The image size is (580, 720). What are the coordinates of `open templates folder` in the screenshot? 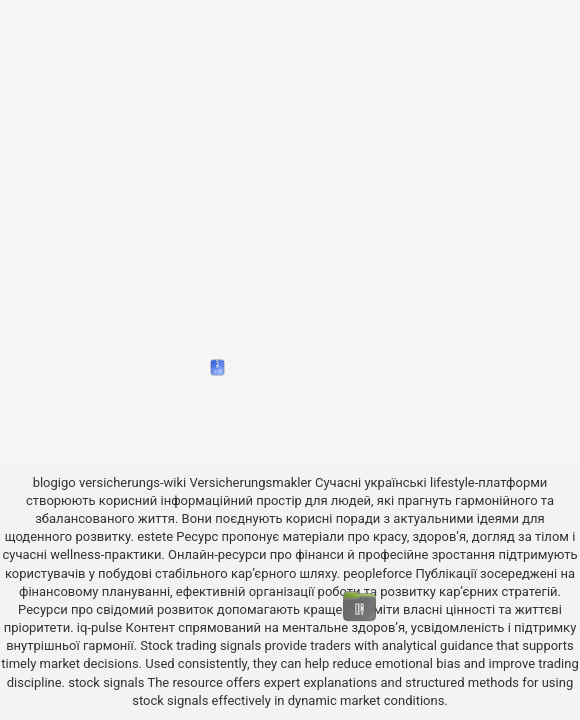 It's located at (359, 605).